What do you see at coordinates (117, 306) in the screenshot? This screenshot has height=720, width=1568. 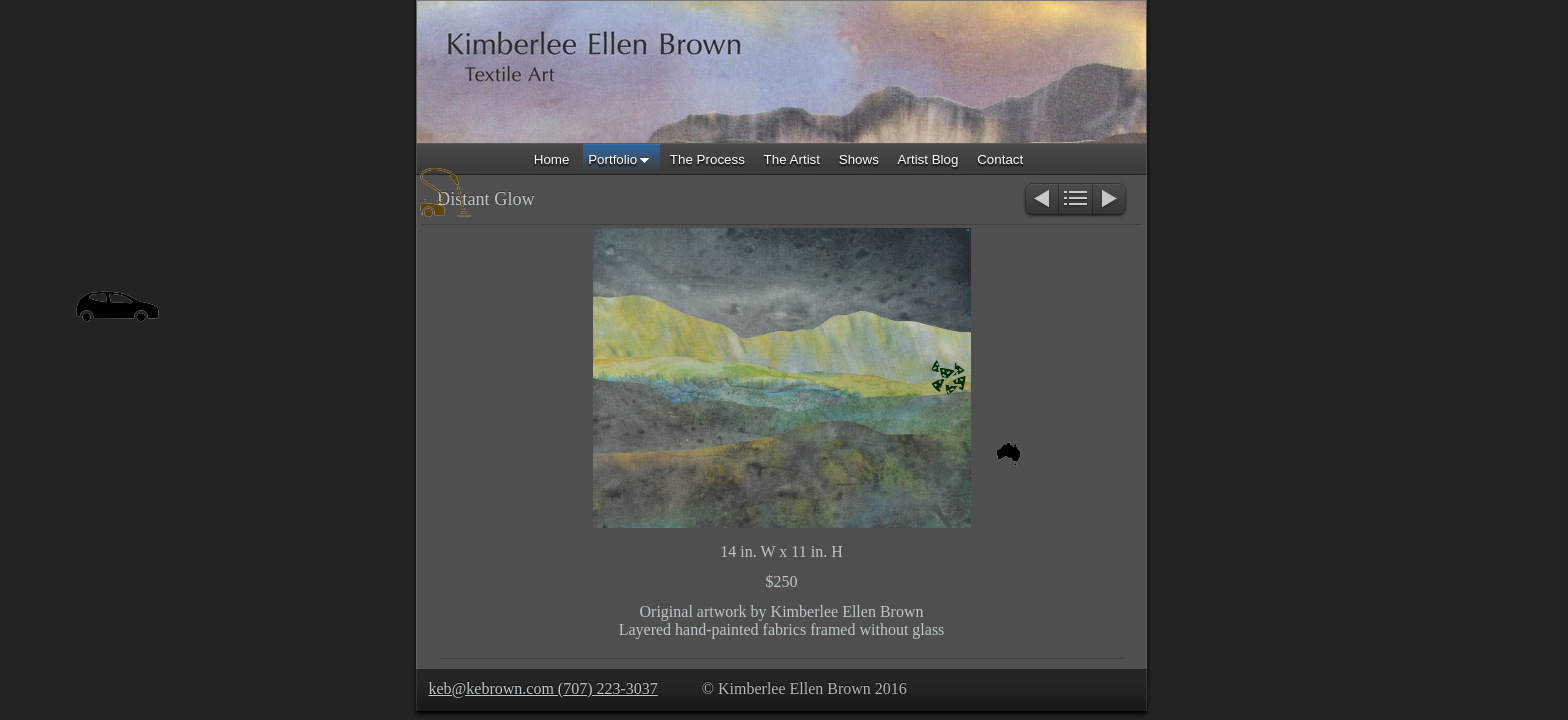 I see `select city car vehicle type` at bounding box center [117, 306].